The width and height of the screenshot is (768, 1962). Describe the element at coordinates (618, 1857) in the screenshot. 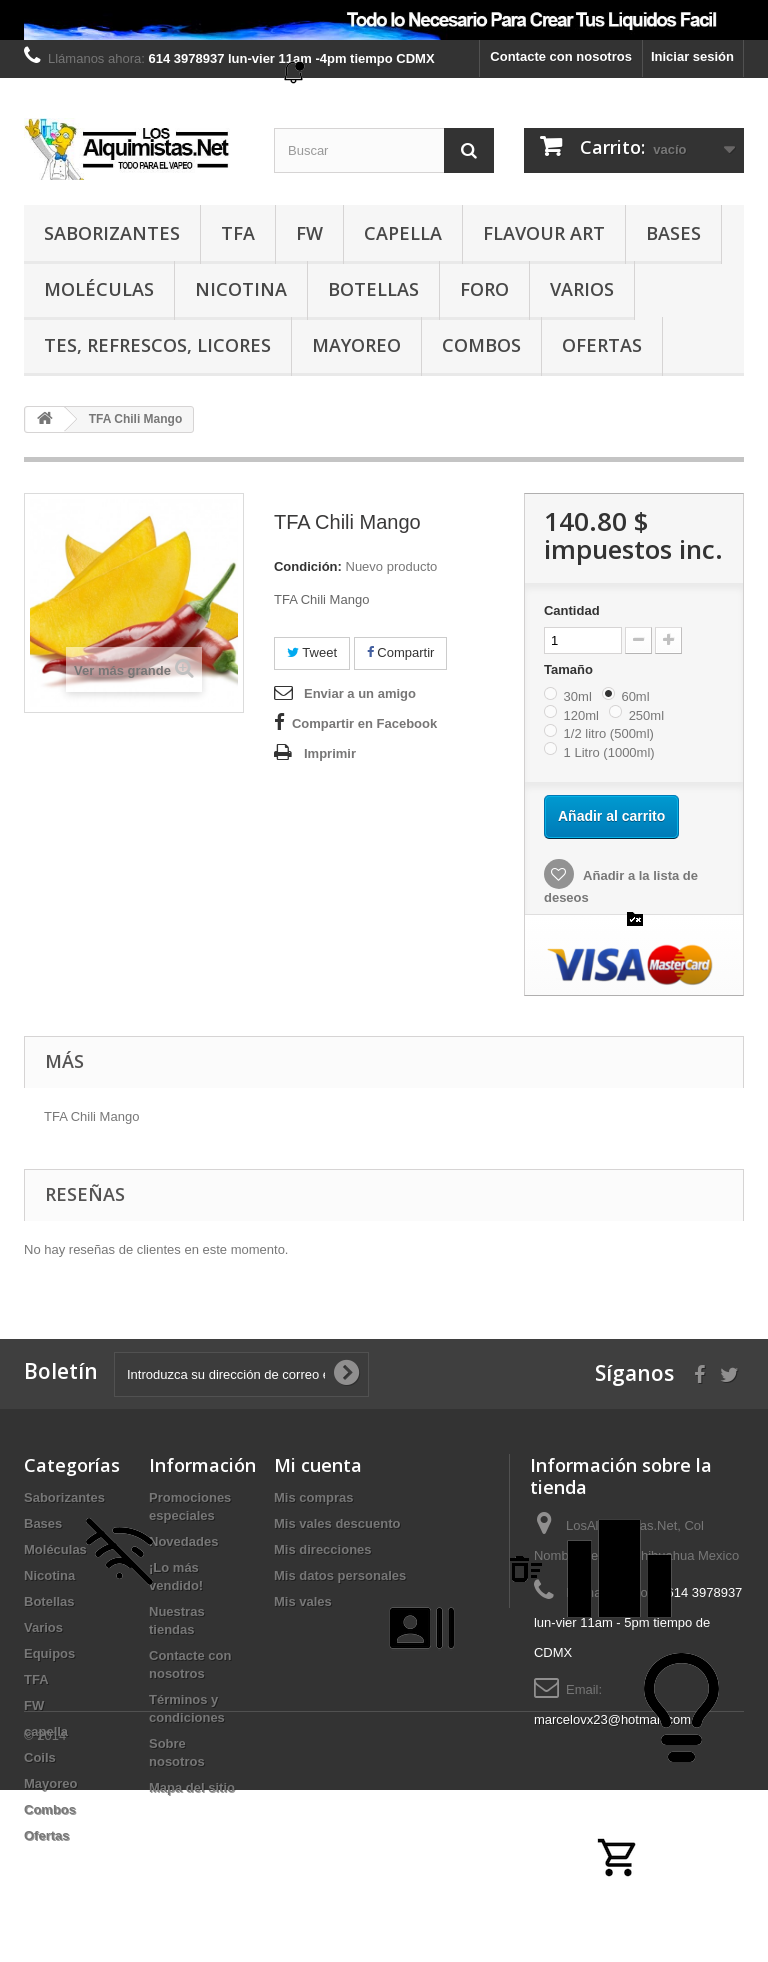

I see `view nearby grocery stores` at that location.